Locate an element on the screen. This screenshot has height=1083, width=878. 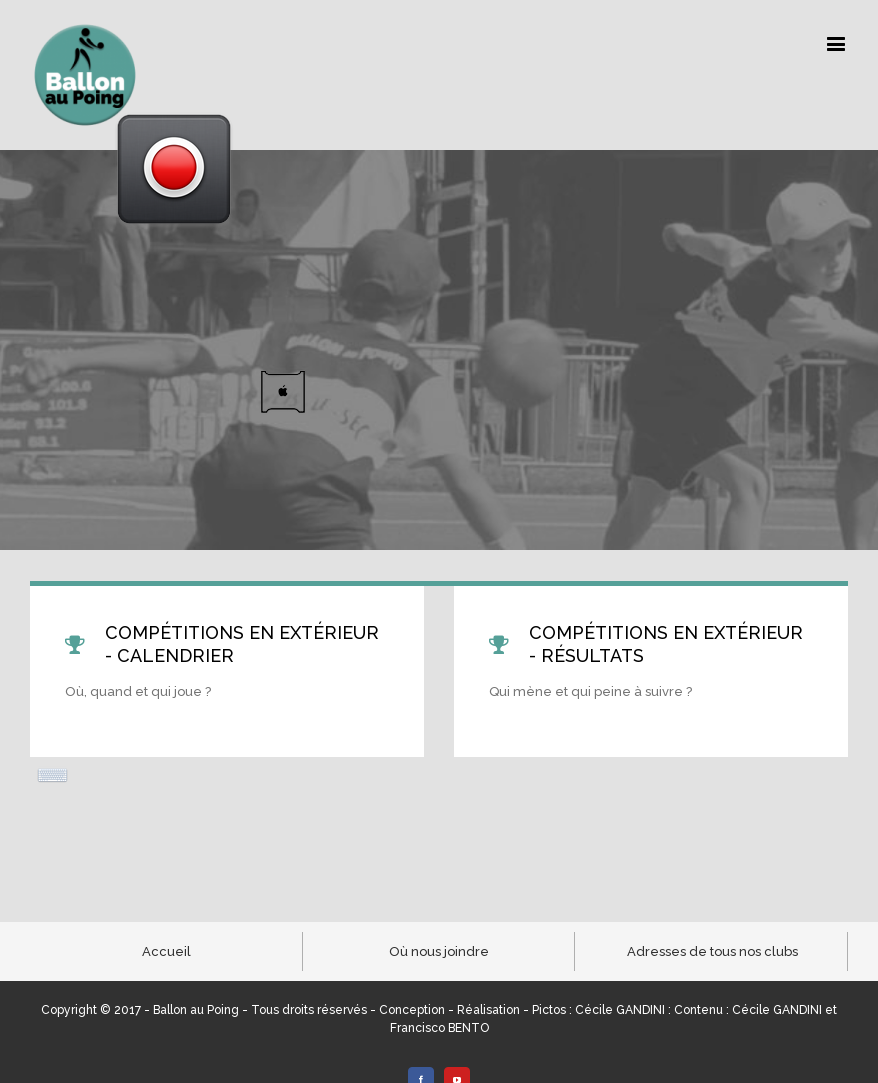
indicates keyboard connected via bluetooth is located at coordinates (52, 775).